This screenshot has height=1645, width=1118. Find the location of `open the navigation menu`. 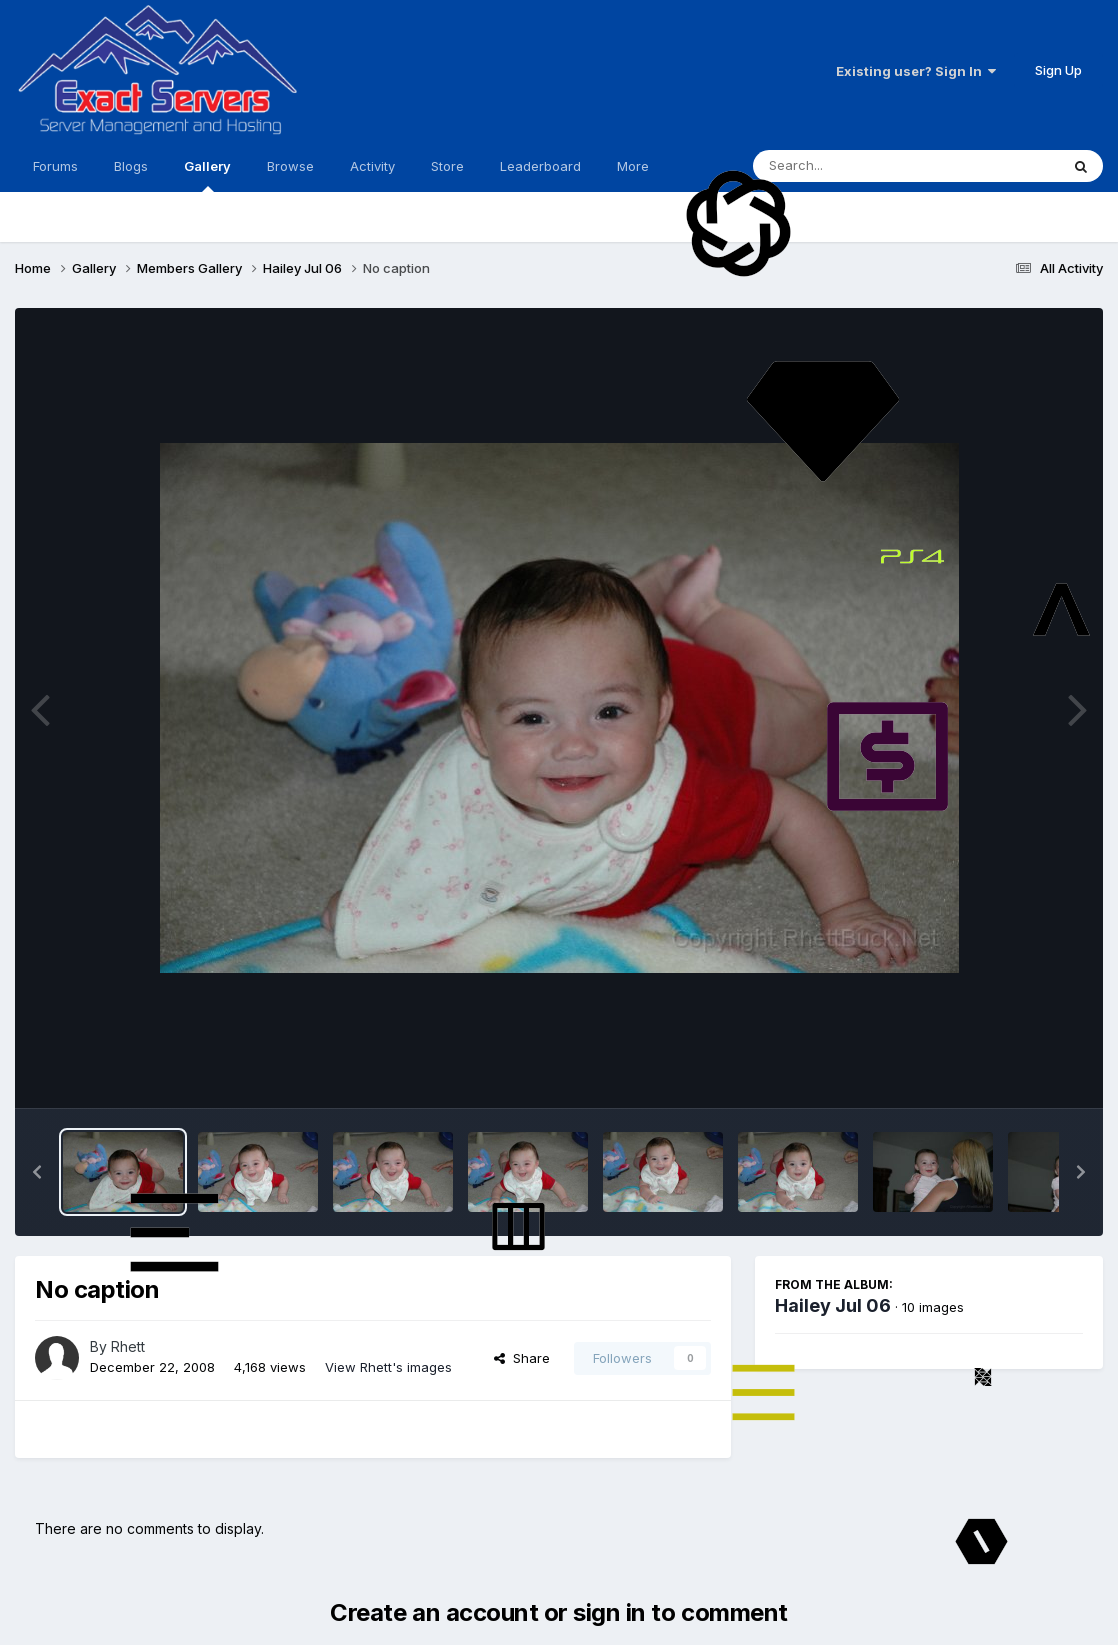

open the navigation menu is located at coordinates (763, 1392).